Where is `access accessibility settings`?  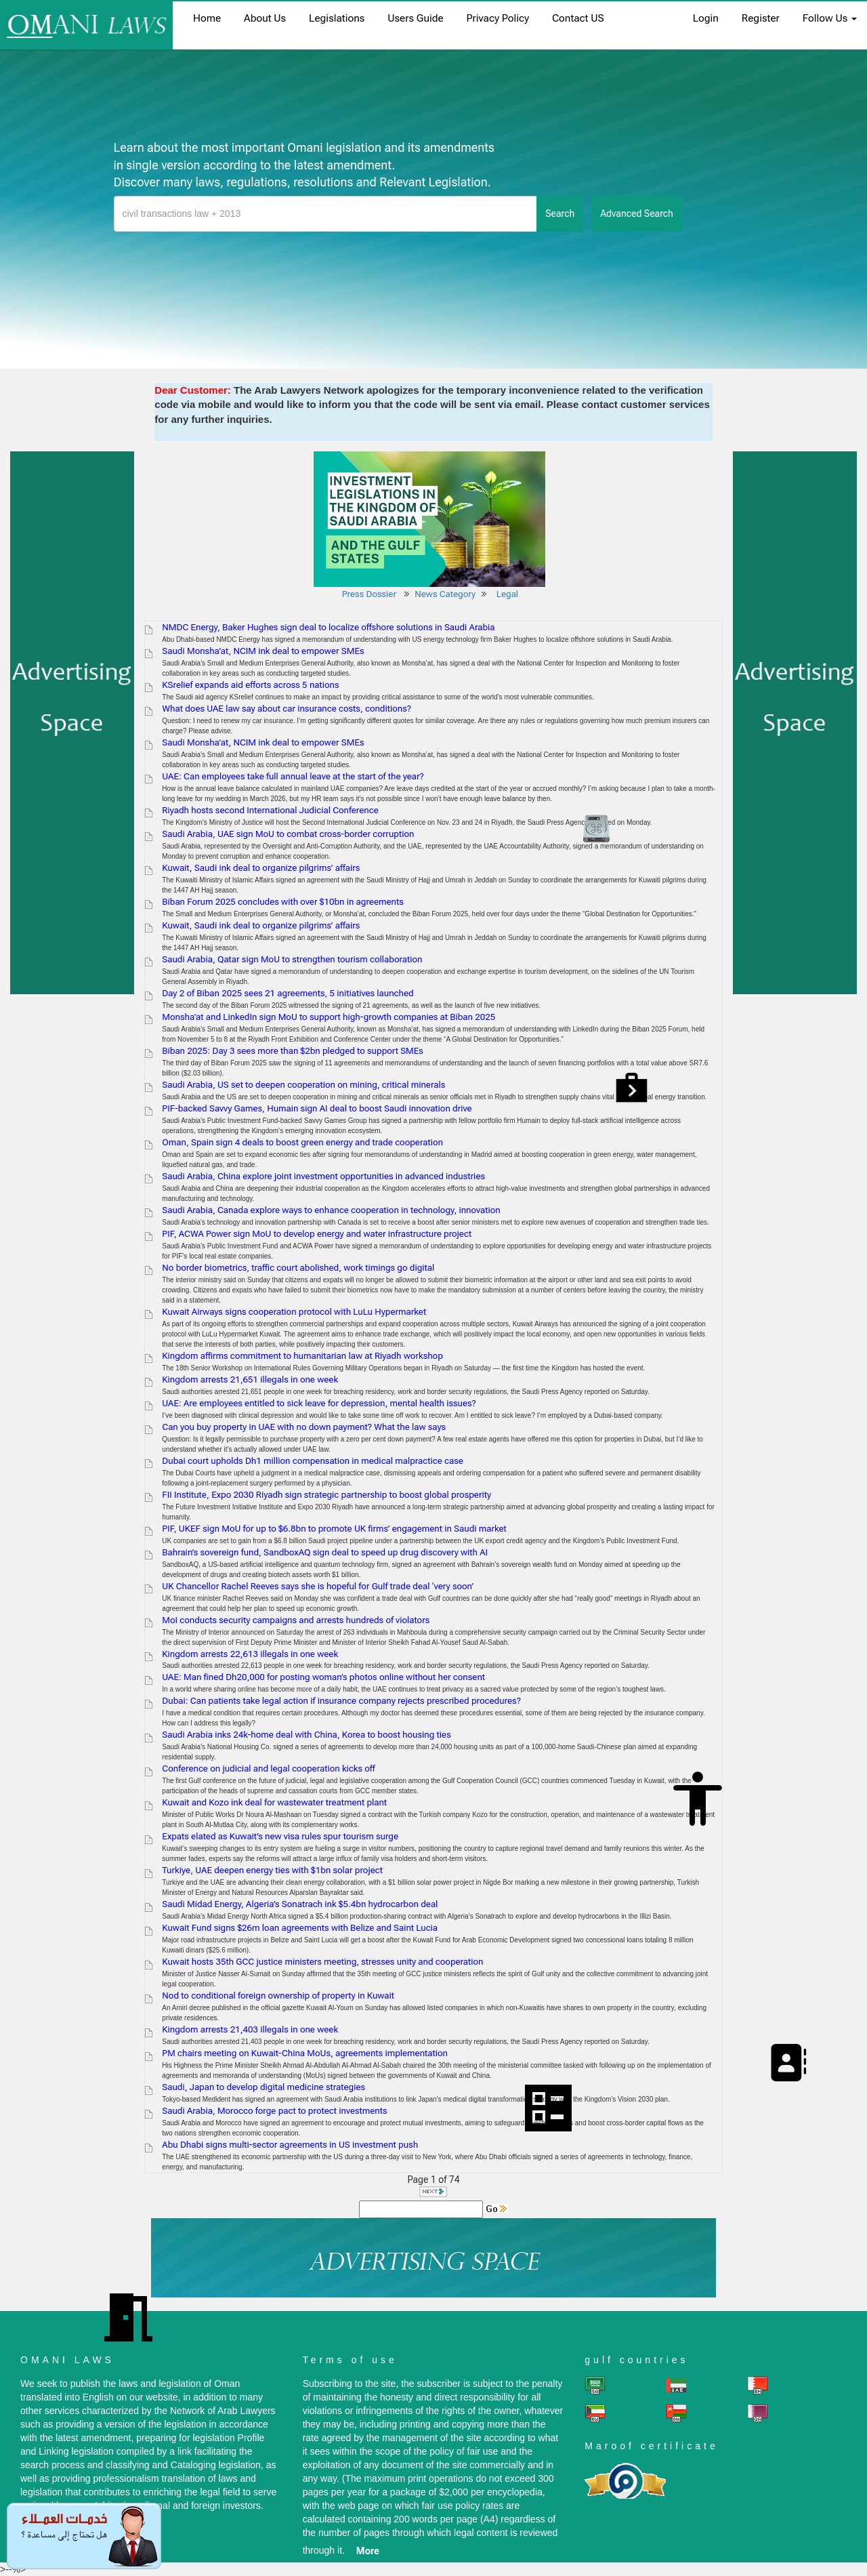
access accessibility settings is located at coordinates (698, 1799).